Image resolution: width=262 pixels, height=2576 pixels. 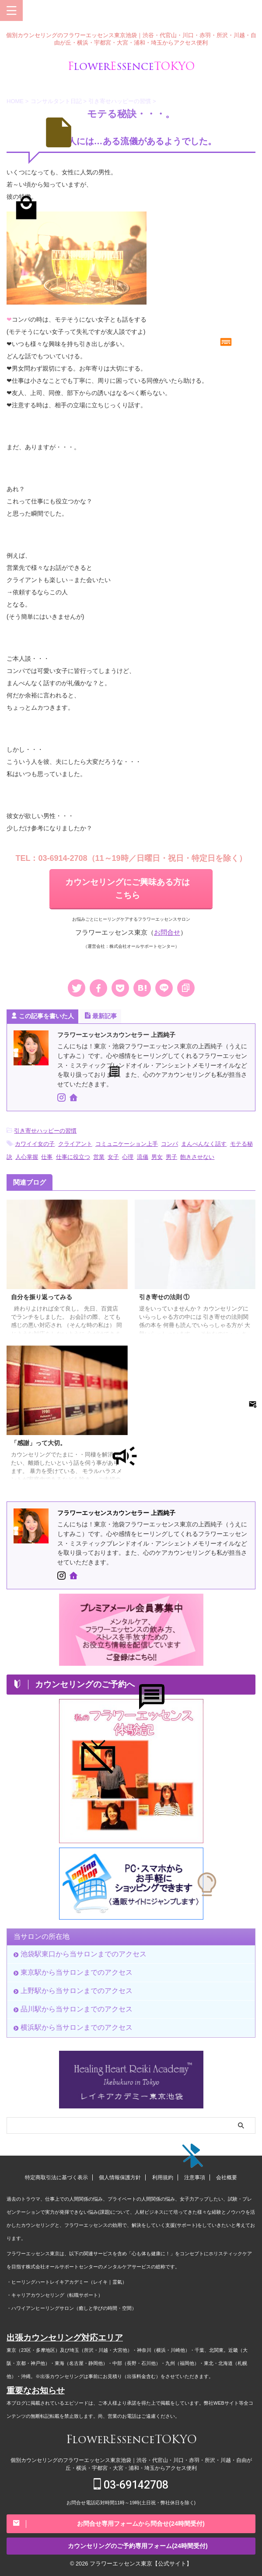 I want to click on open shopping bag or cart, so click(x=26, y=208).